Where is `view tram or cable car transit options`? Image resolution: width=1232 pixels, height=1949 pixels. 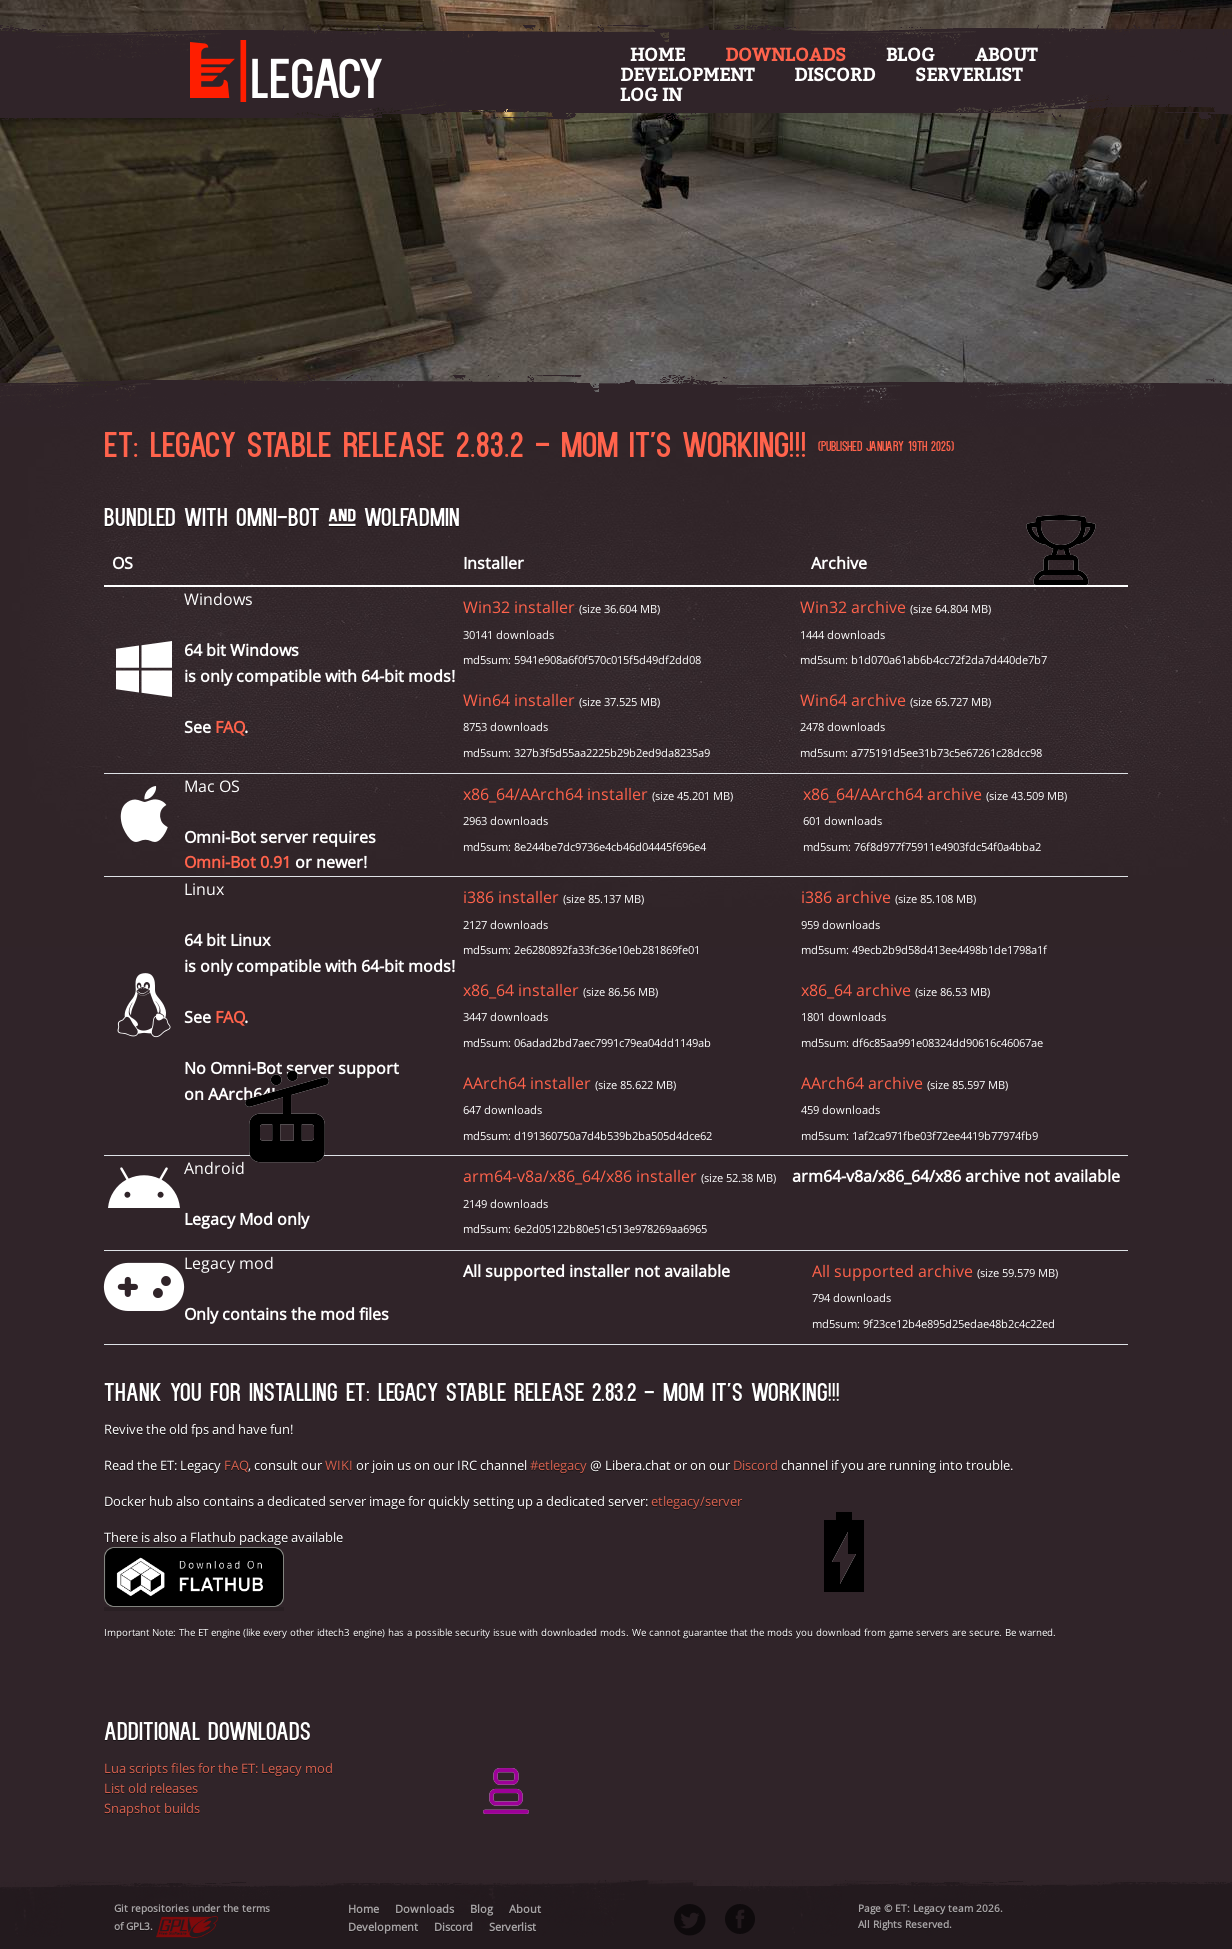
view tram or cable car transit options is located at coordinates (287, 1119).